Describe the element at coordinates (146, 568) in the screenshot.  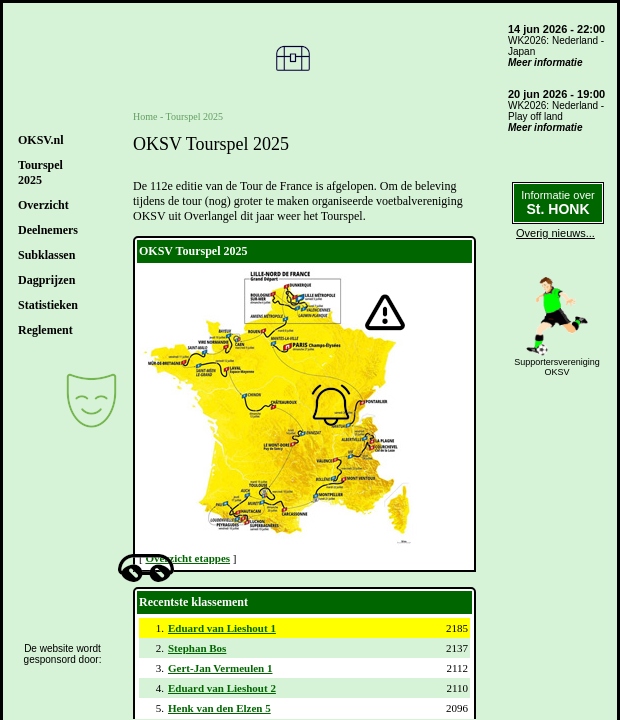
I see `access virtual reality or immersive mode` at that location.